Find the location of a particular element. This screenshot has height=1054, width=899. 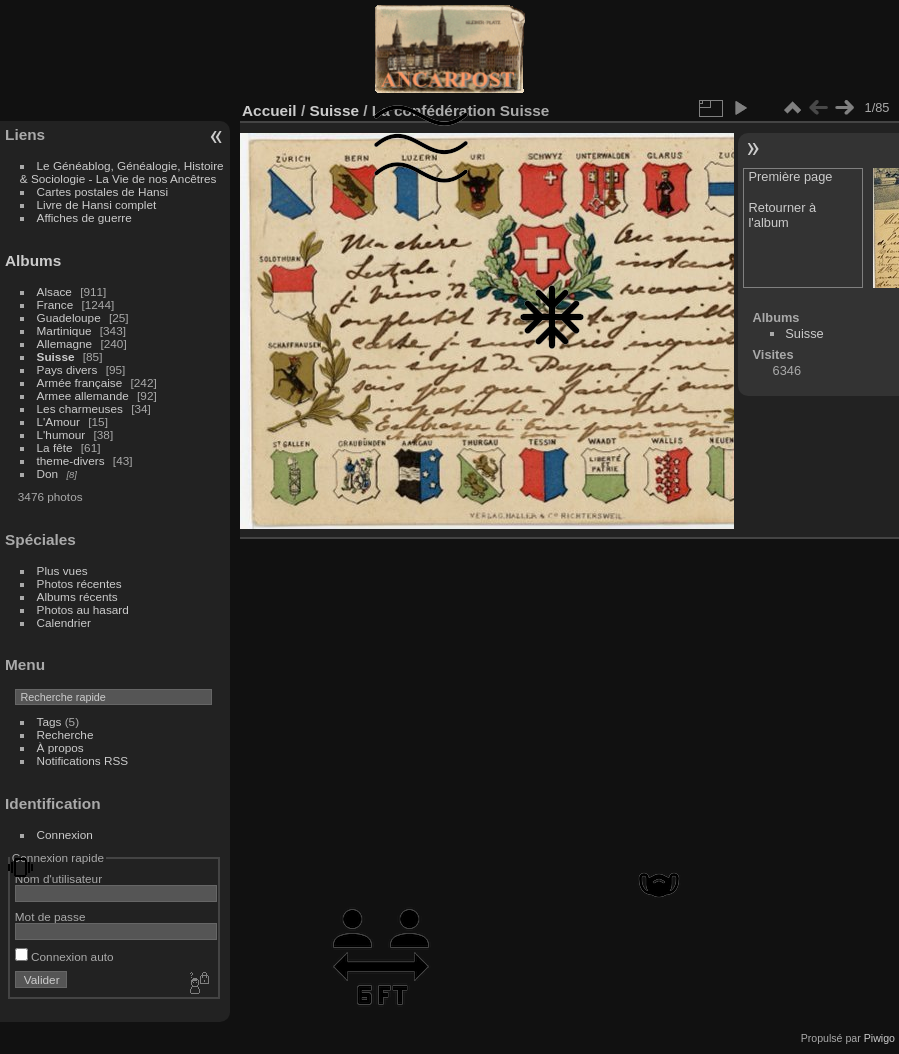

indicates social distancing requirement of 6 feet is located at coordinates (381, 957).